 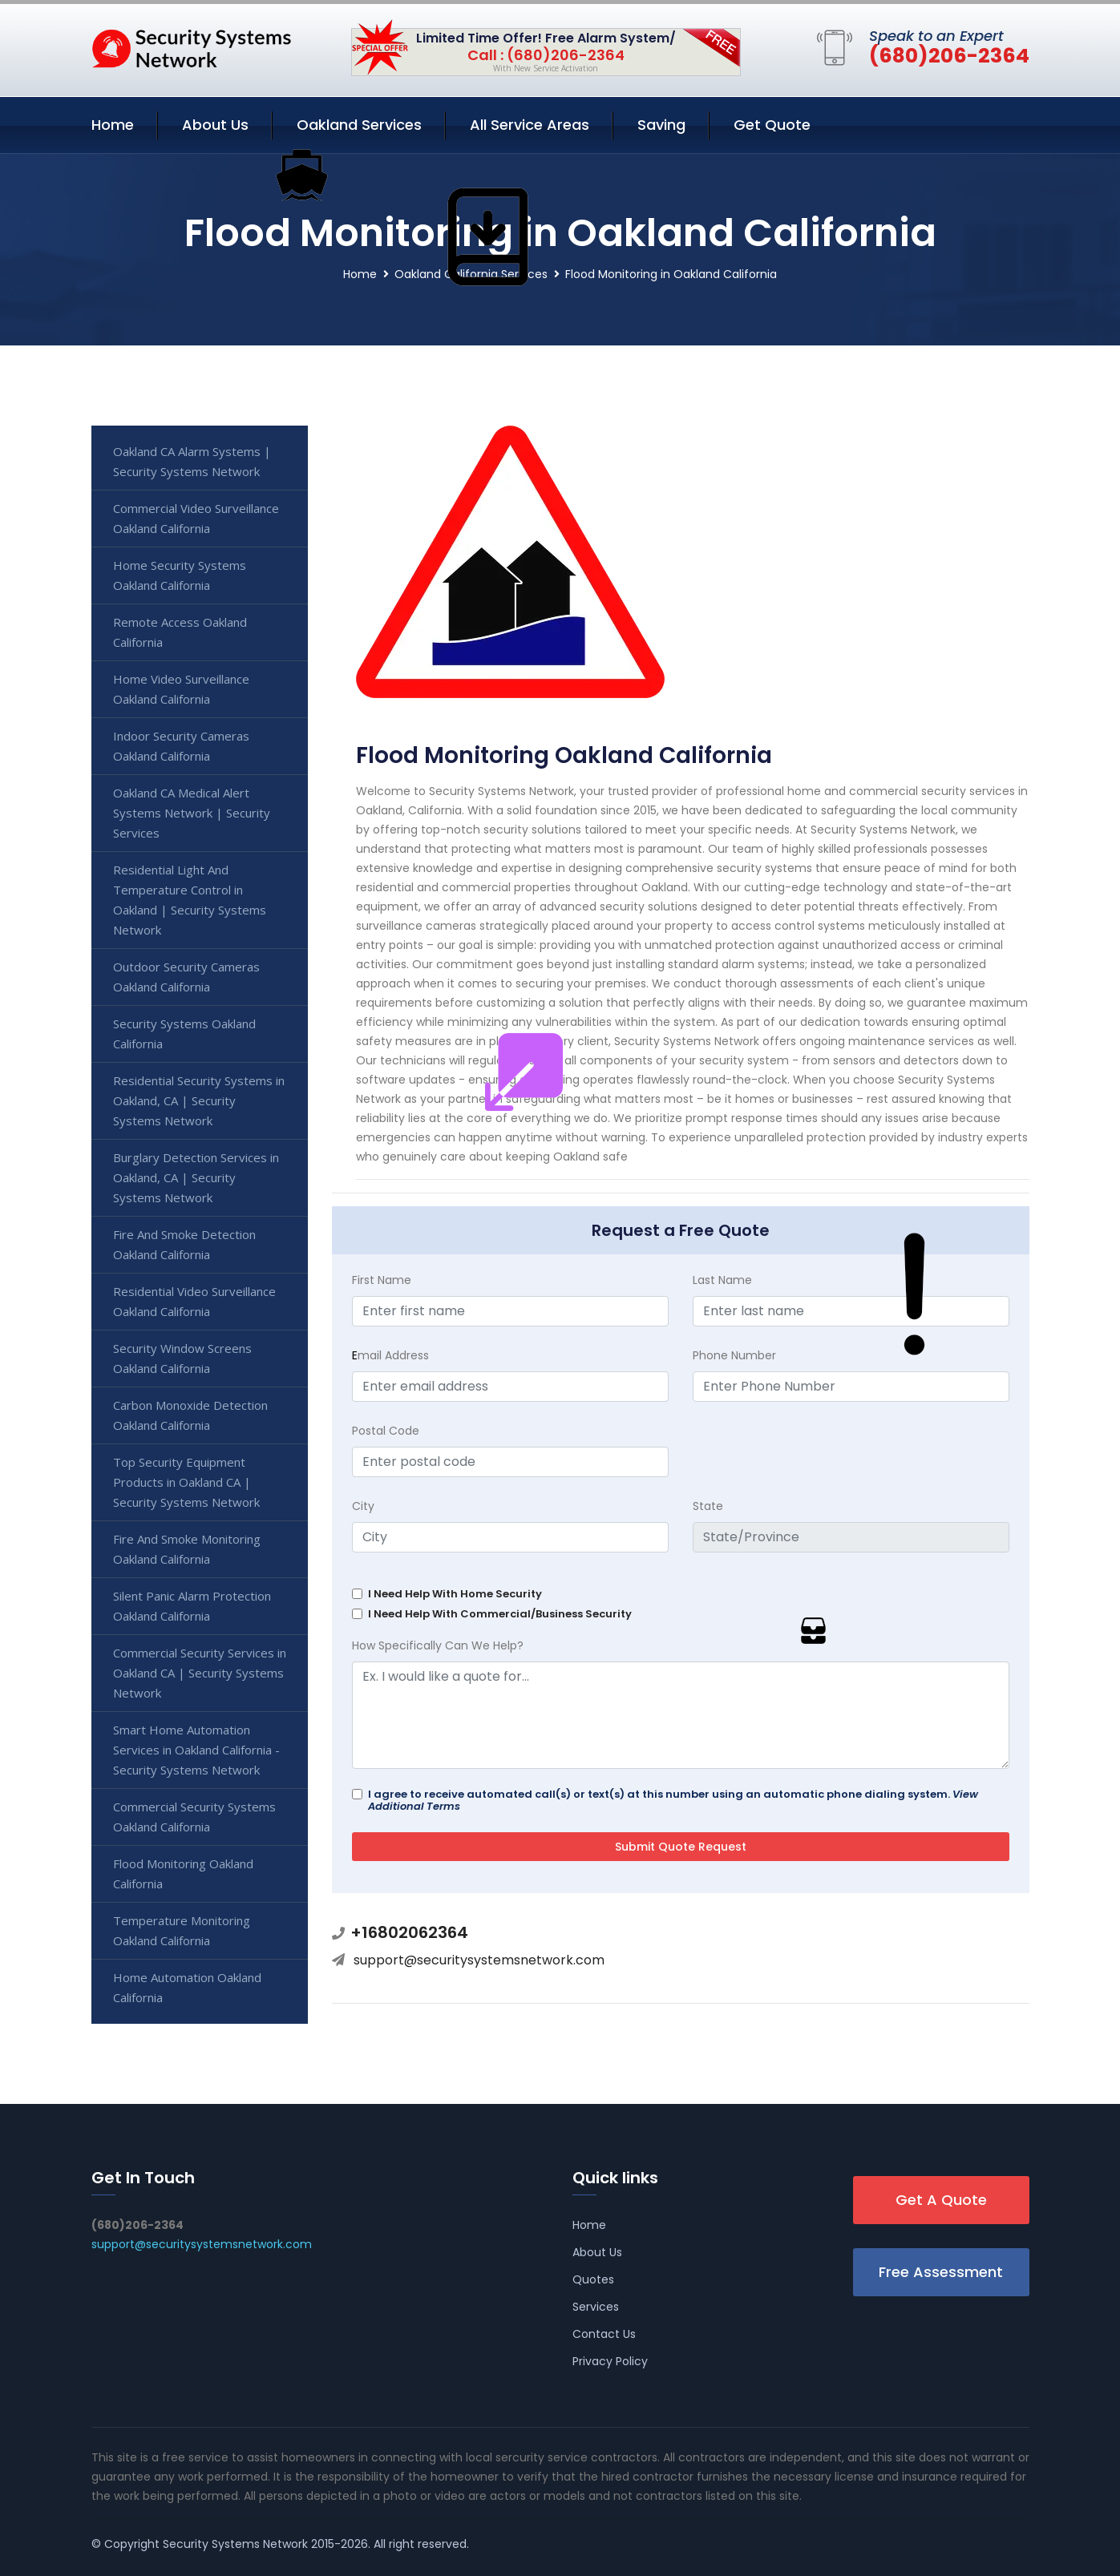 I want to click on download a book or ebook, so click(x=487, y=236).